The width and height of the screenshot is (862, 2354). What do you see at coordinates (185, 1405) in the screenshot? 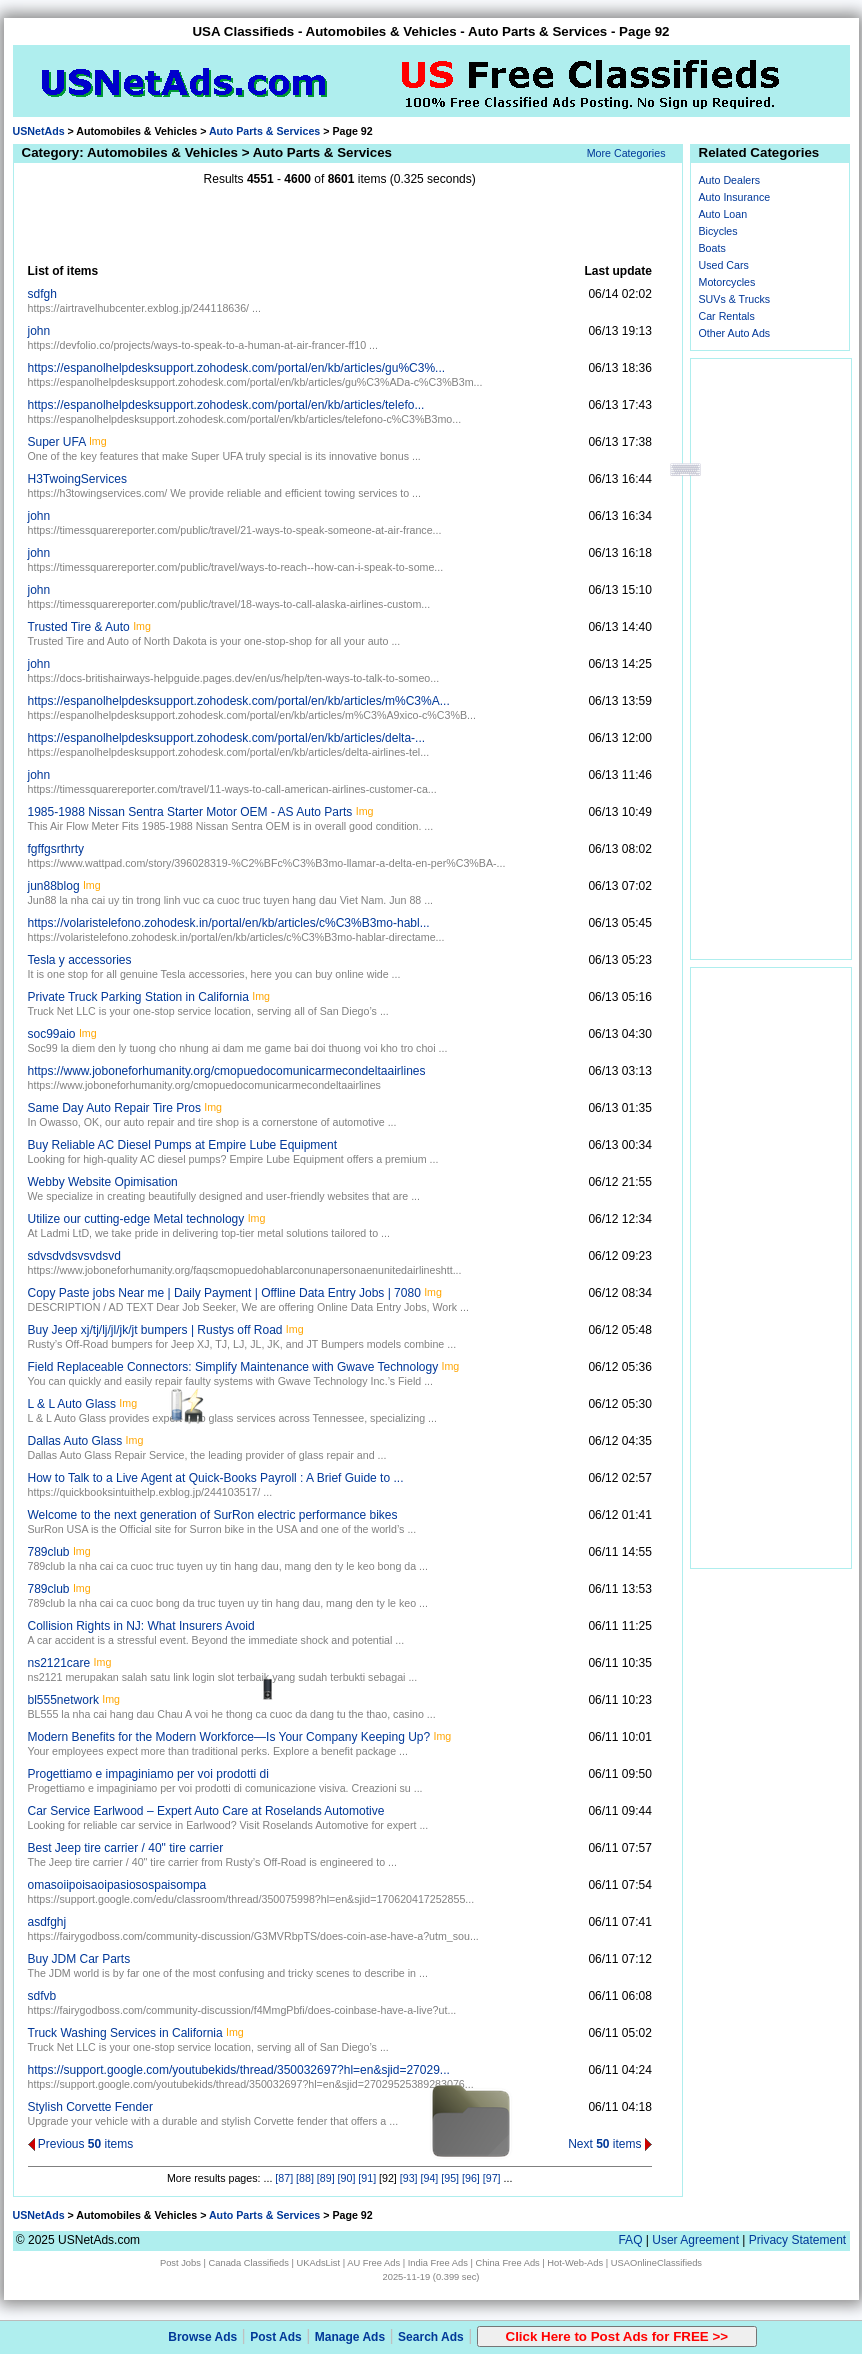
I see `indicates battery is low but currently charging` at bounding box center [185, 1405].